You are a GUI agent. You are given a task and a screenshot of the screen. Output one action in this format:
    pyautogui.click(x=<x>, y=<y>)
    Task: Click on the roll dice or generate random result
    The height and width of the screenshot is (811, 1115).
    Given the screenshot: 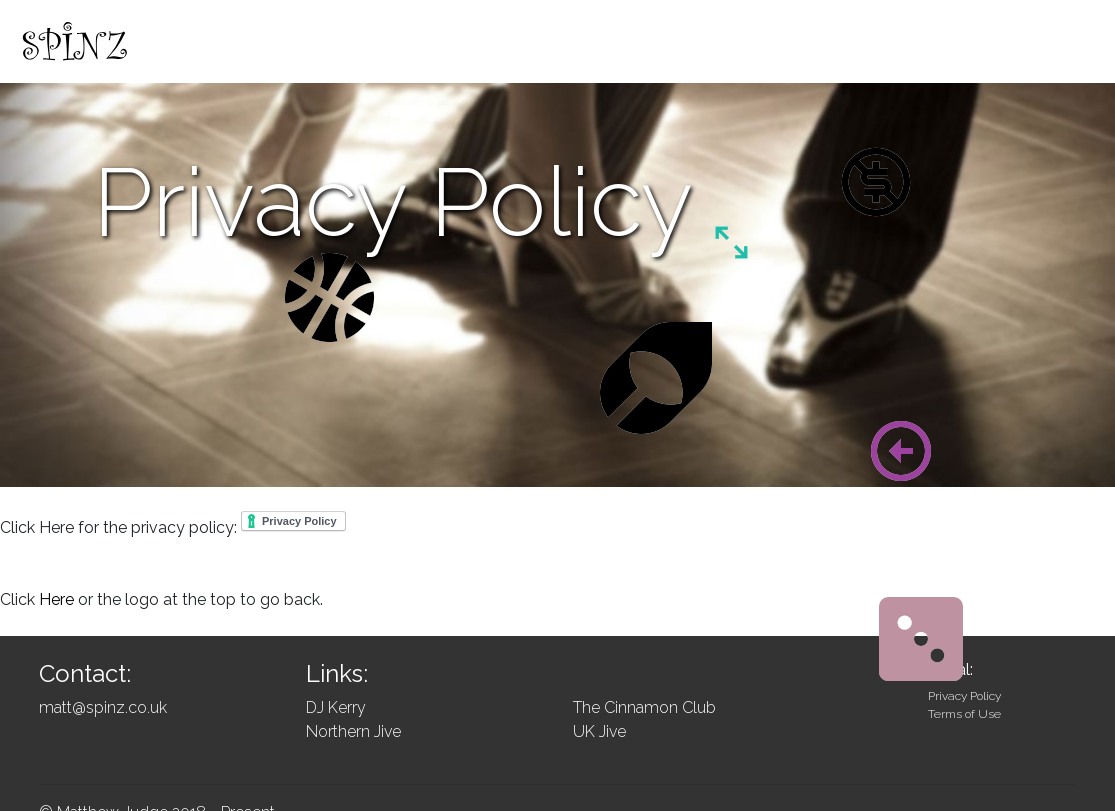 What is the action you would take?
    pyautogui.click(x=921, y=639)
    